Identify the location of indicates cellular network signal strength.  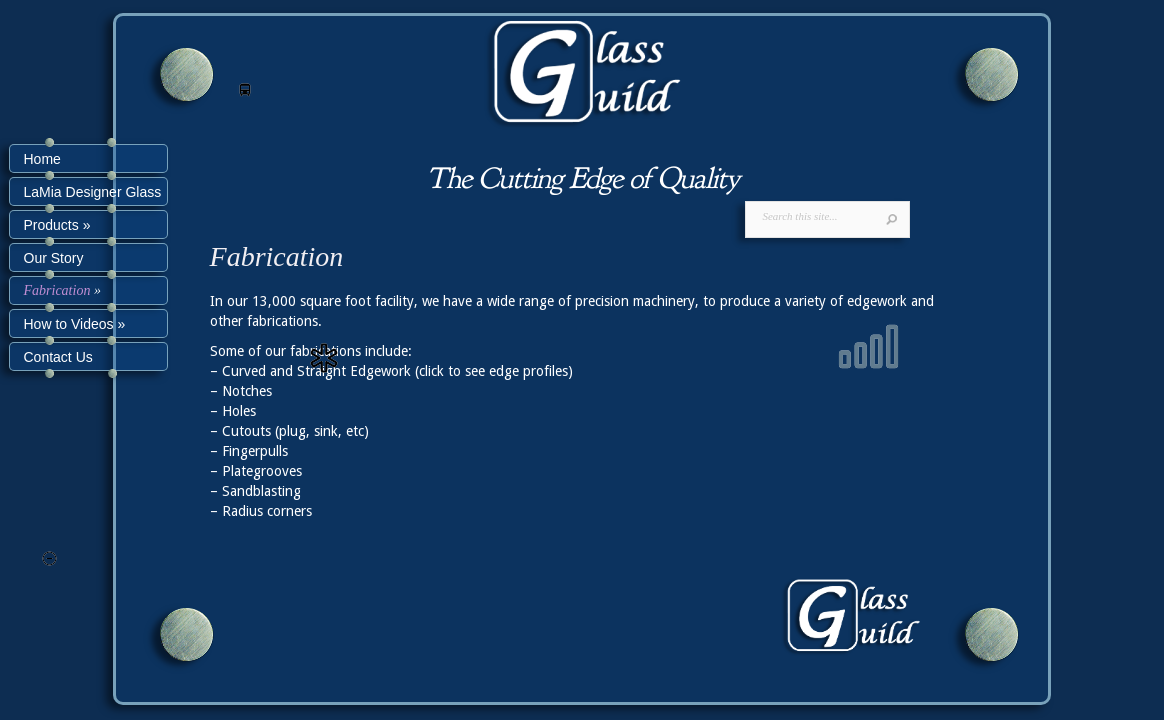
(868, 346).